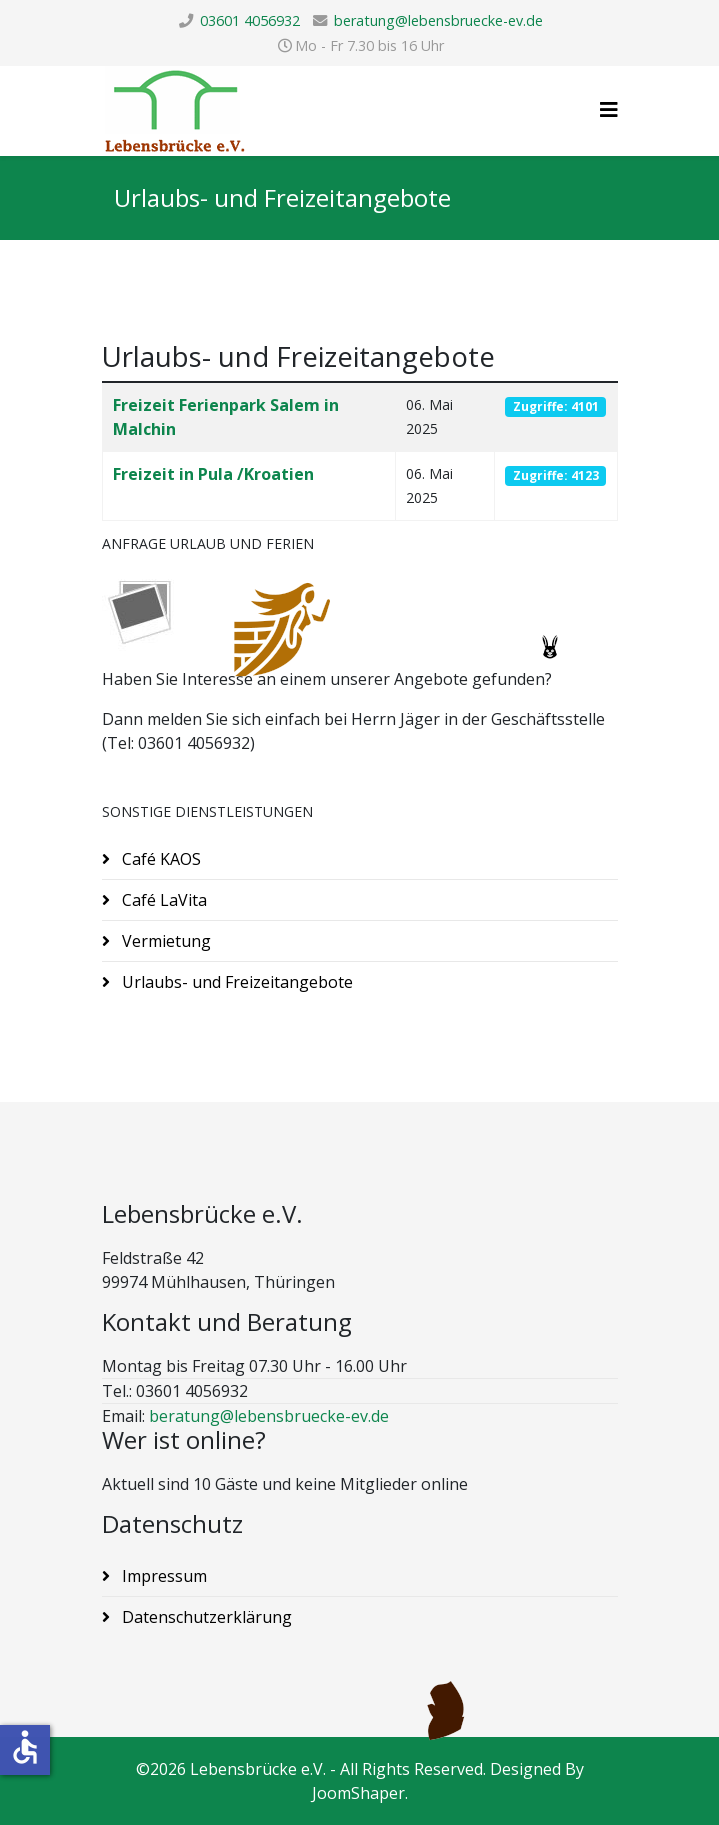 This screenshot has height=1825, width=719. Describe the element at coordinates (282, 628) in the screenshot. I see `represents a leader or prominent figure in a game` at that location.